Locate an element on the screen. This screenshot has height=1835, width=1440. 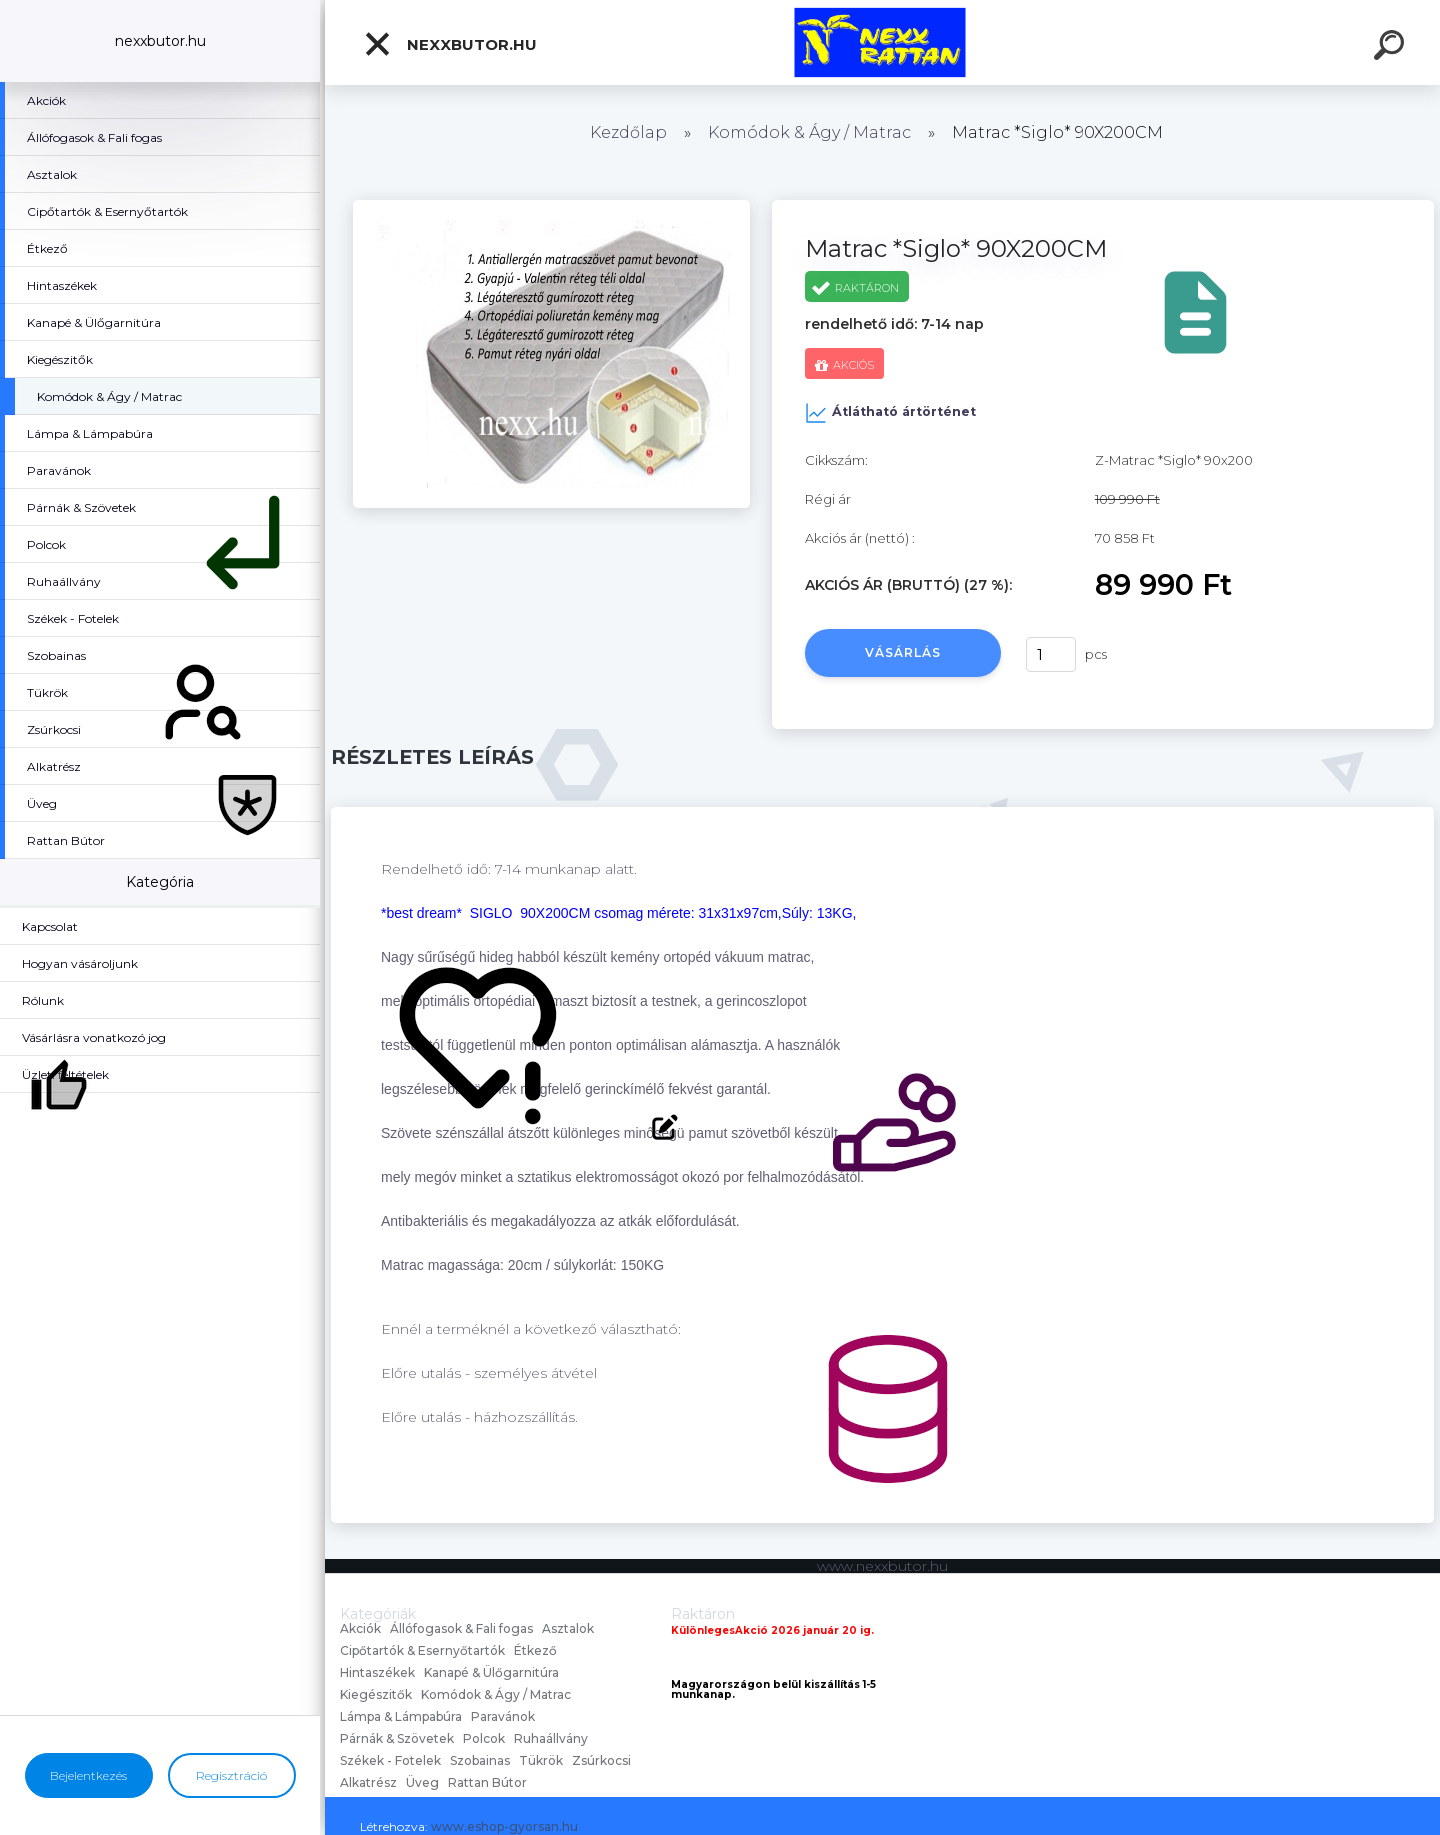
indicates premium or verified security status is located at coordinates (247, 801).